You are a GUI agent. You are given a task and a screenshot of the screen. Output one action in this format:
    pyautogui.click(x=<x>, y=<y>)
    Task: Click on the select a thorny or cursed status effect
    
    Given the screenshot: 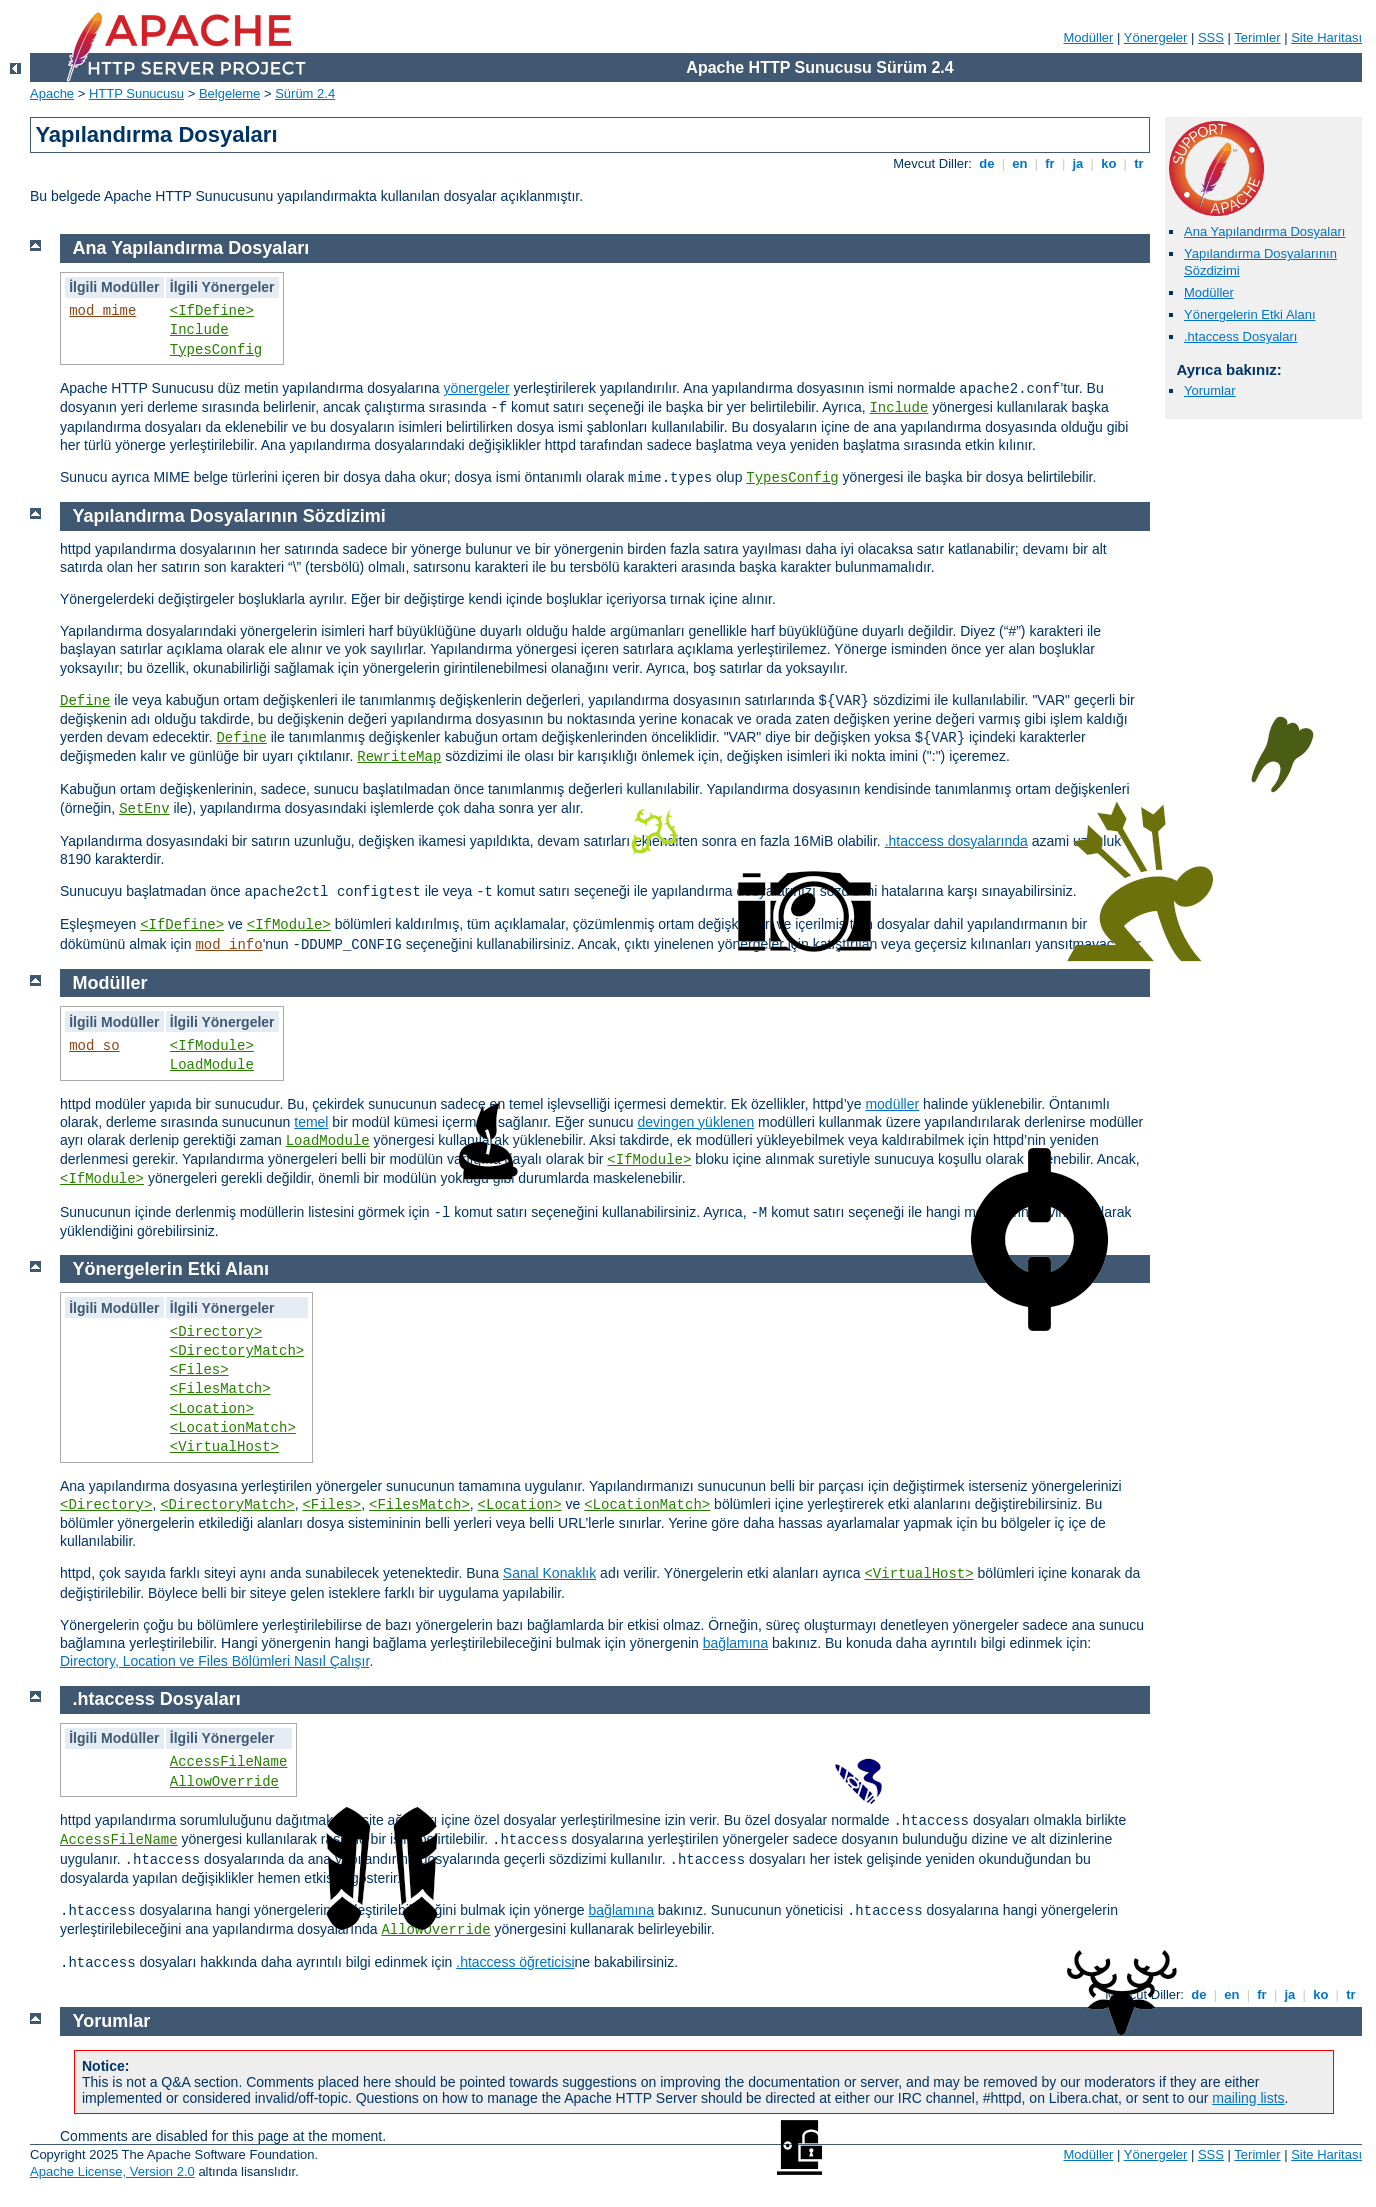 What is the action you would take?
    pyautogui.click(x=654, y=831)
    